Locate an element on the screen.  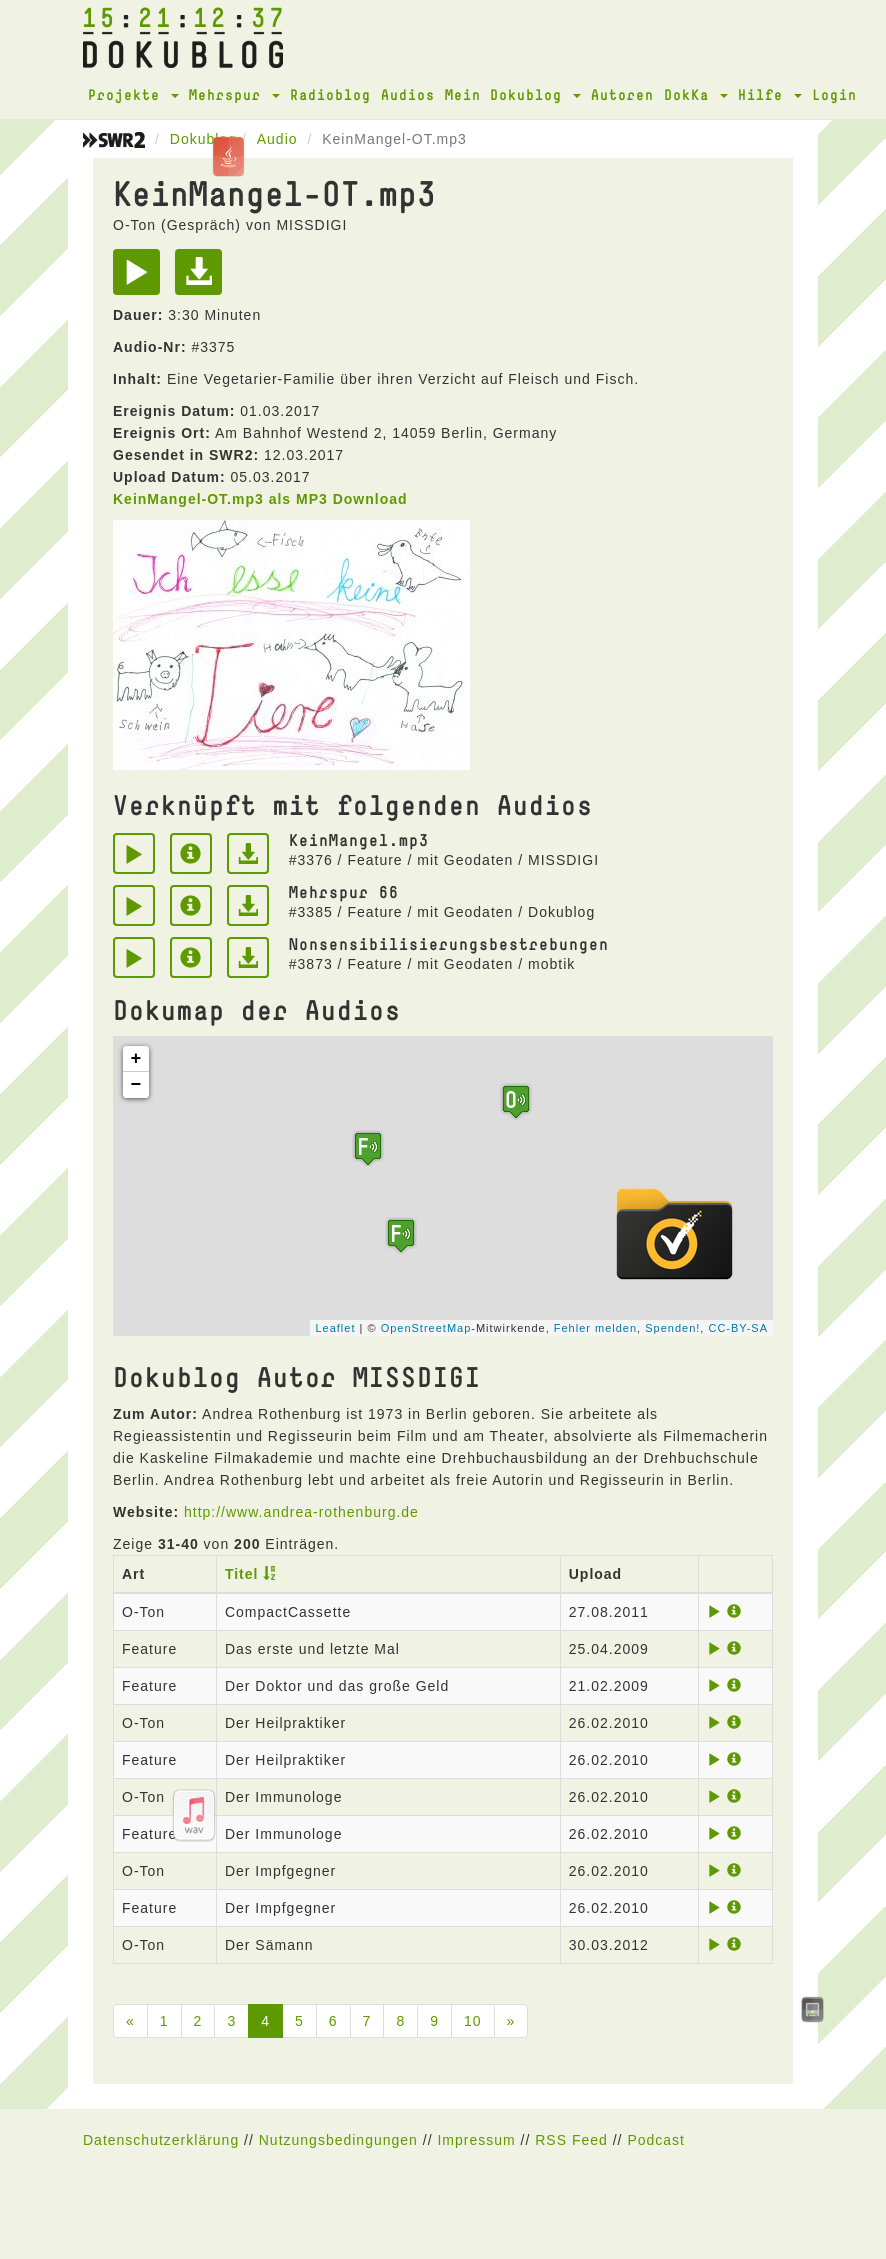
NES game ROM file is located at coordinates (812, 2009).